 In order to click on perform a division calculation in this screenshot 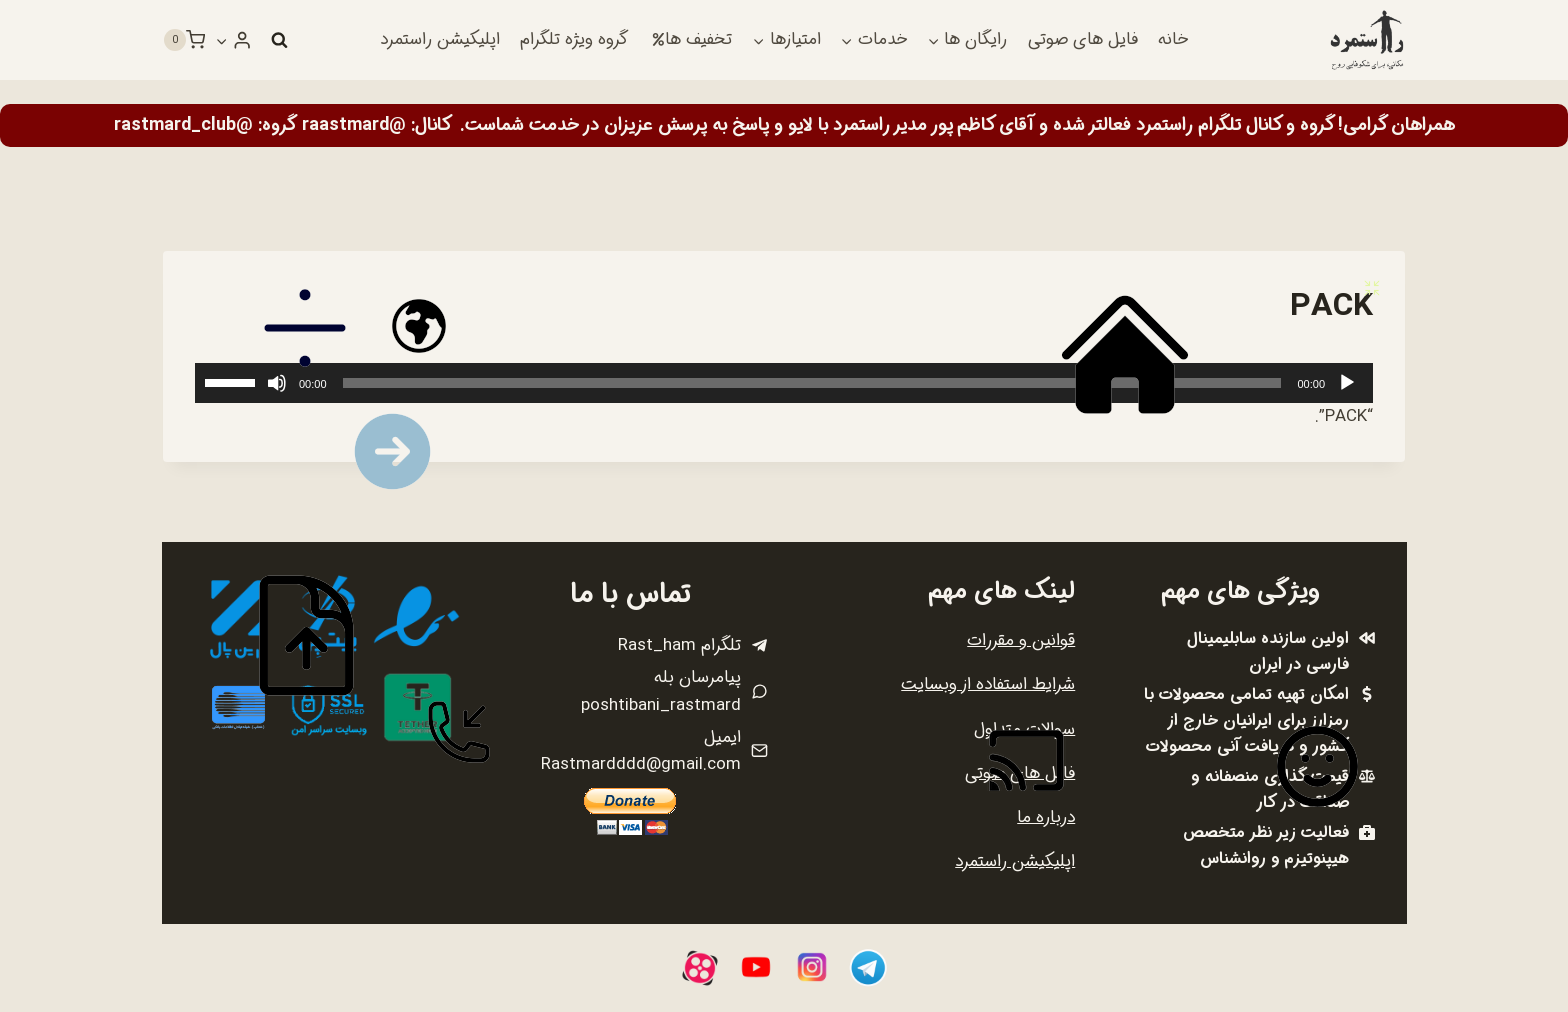, I will do `click(305, 328)`.